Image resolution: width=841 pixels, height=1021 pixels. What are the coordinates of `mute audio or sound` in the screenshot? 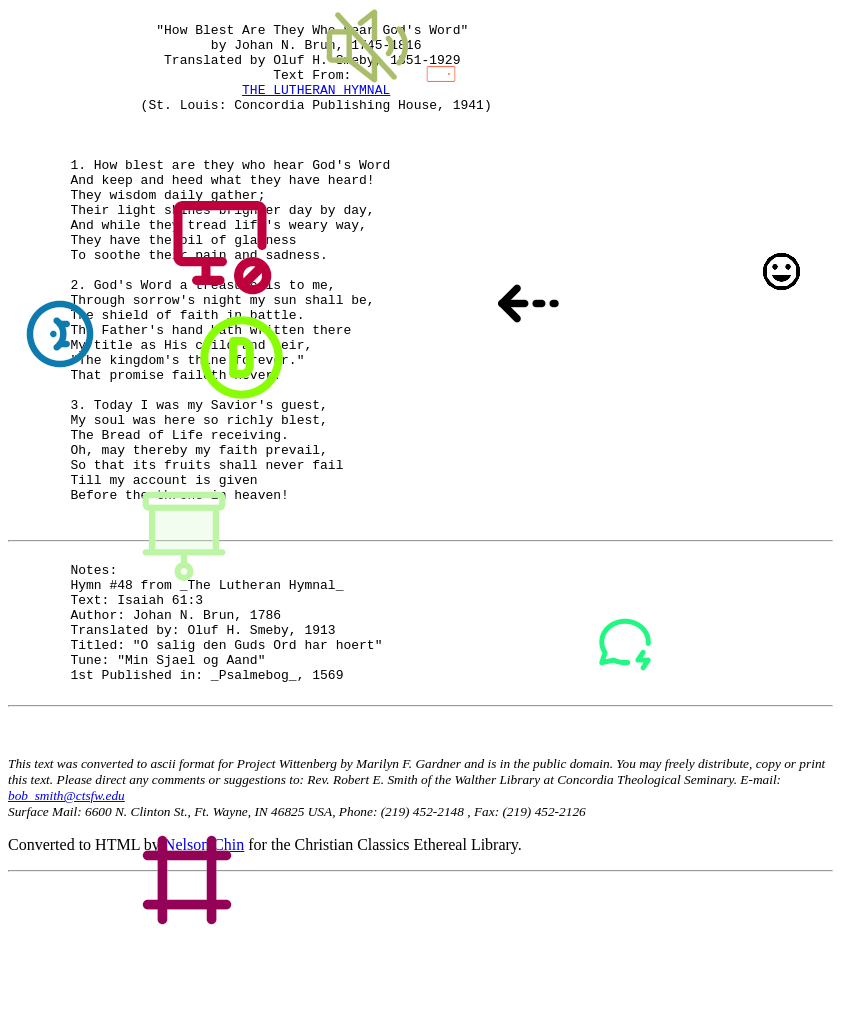 It's located at (366, 46).